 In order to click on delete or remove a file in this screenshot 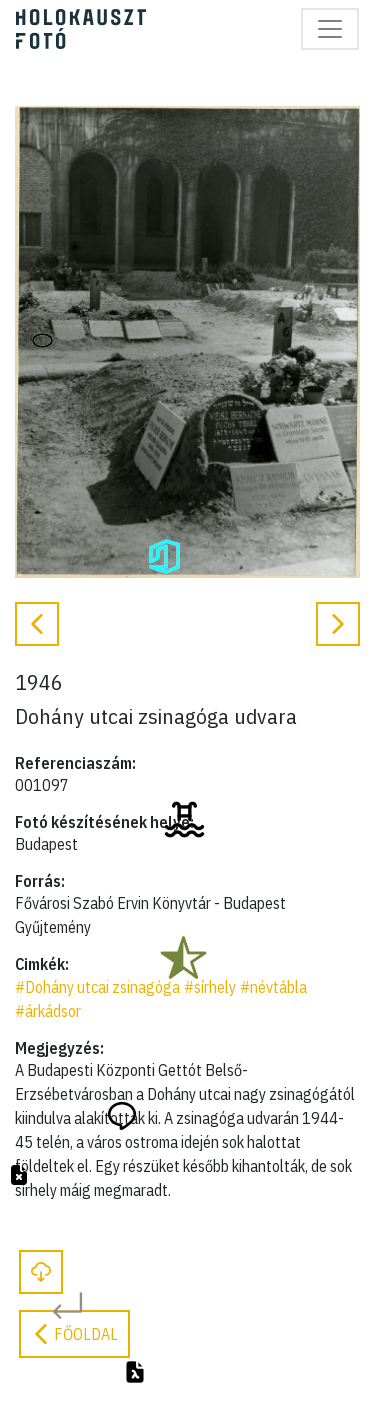, I will do `click(19, 1175)`.